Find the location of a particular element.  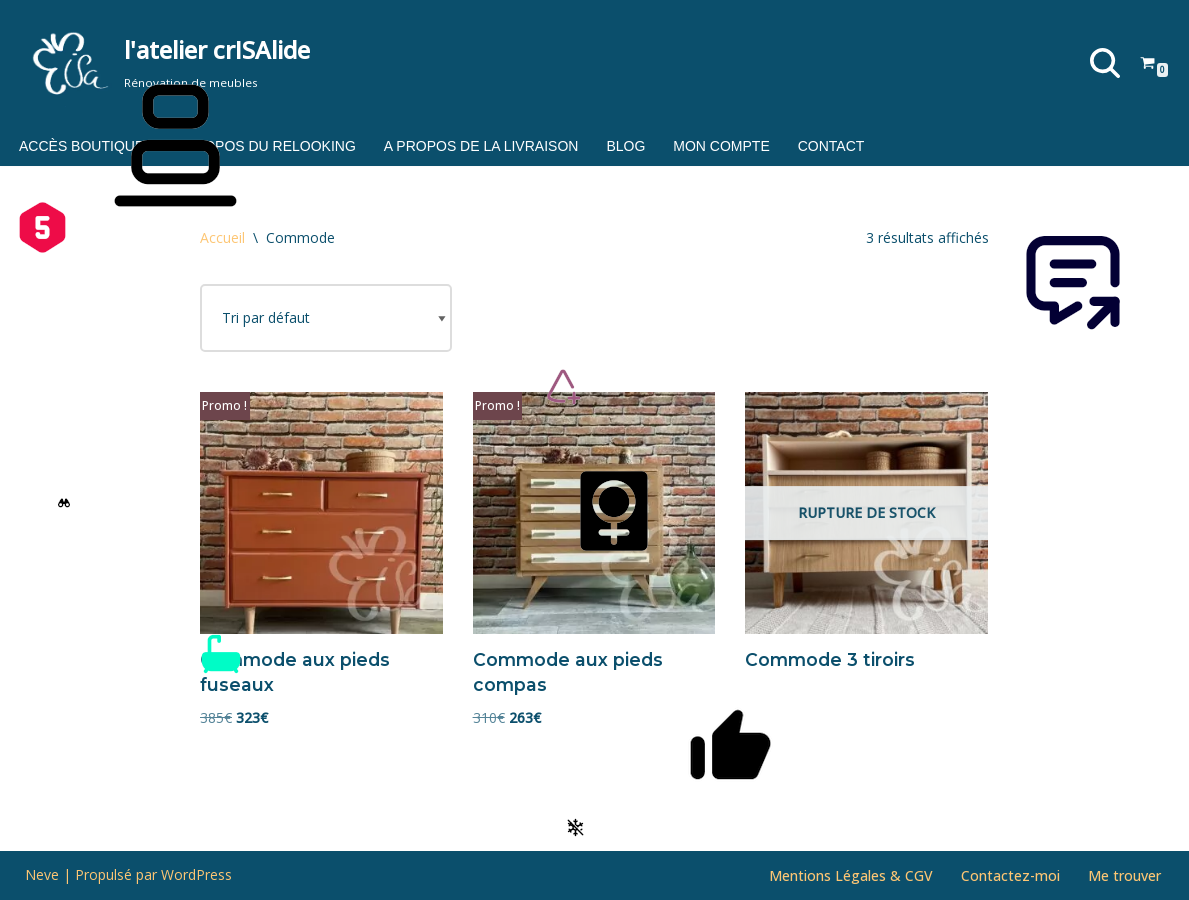

step 5 in a multi-step process is located at coordinates (42, 227).